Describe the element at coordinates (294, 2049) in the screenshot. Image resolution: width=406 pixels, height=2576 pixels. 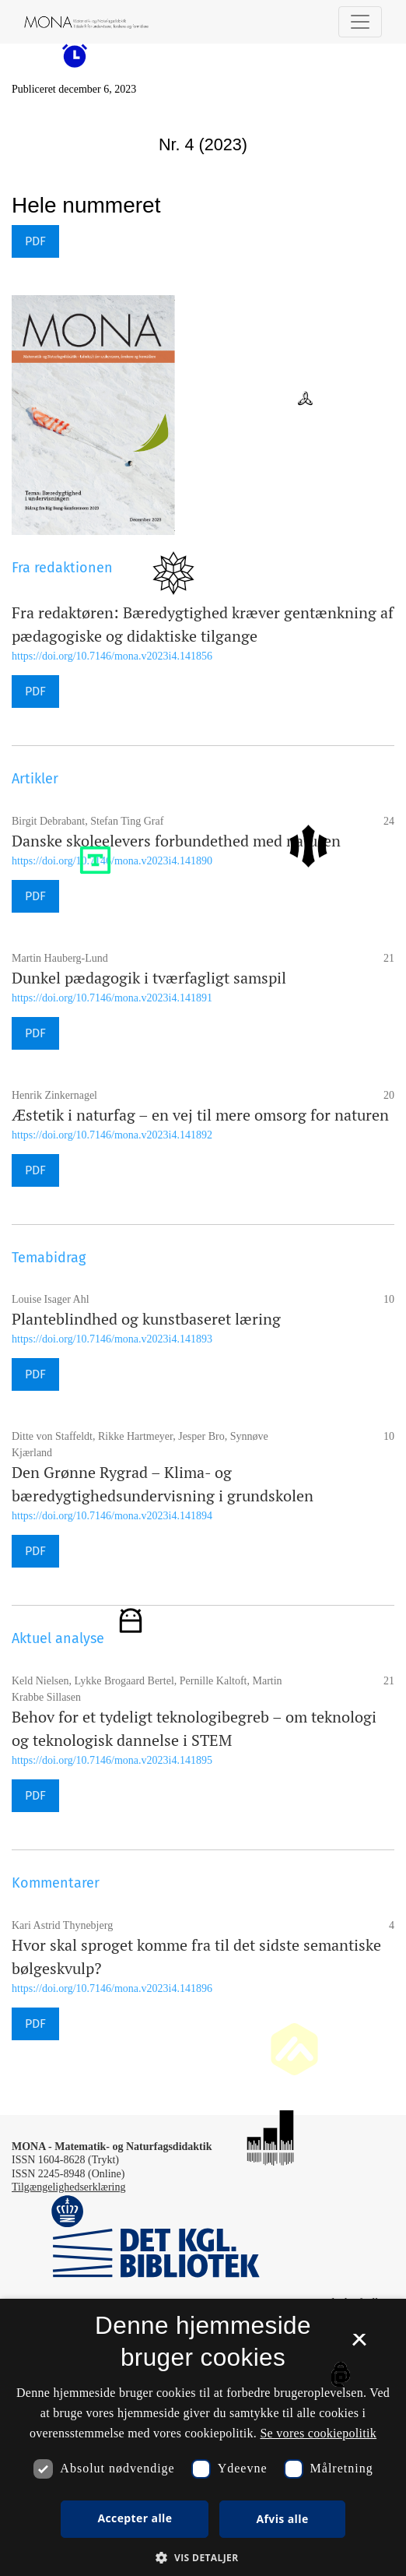
I see `open Matillion data integration platform` at that location.